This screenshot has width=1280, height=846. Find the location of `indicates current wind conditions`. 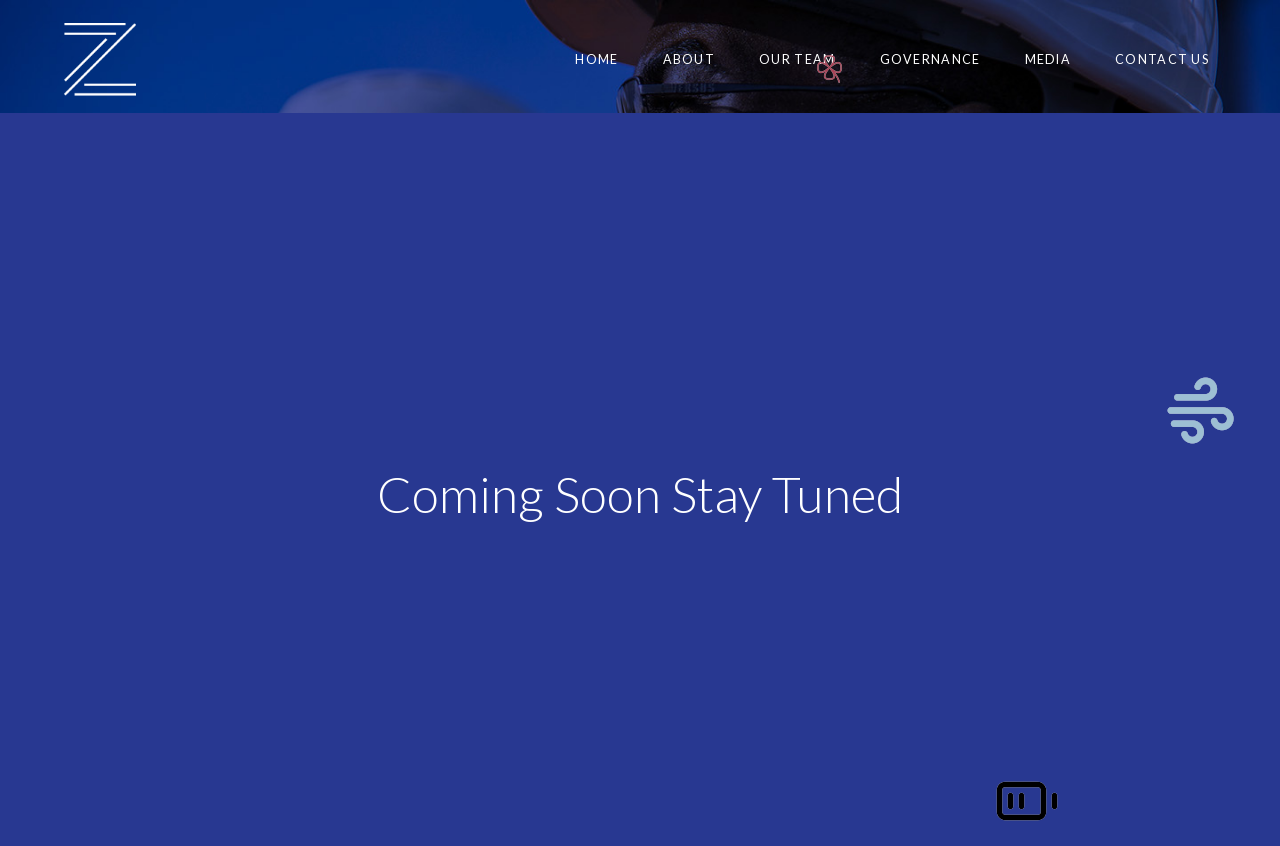

indicates current wind conditions is located at coordinates (1200, 410).